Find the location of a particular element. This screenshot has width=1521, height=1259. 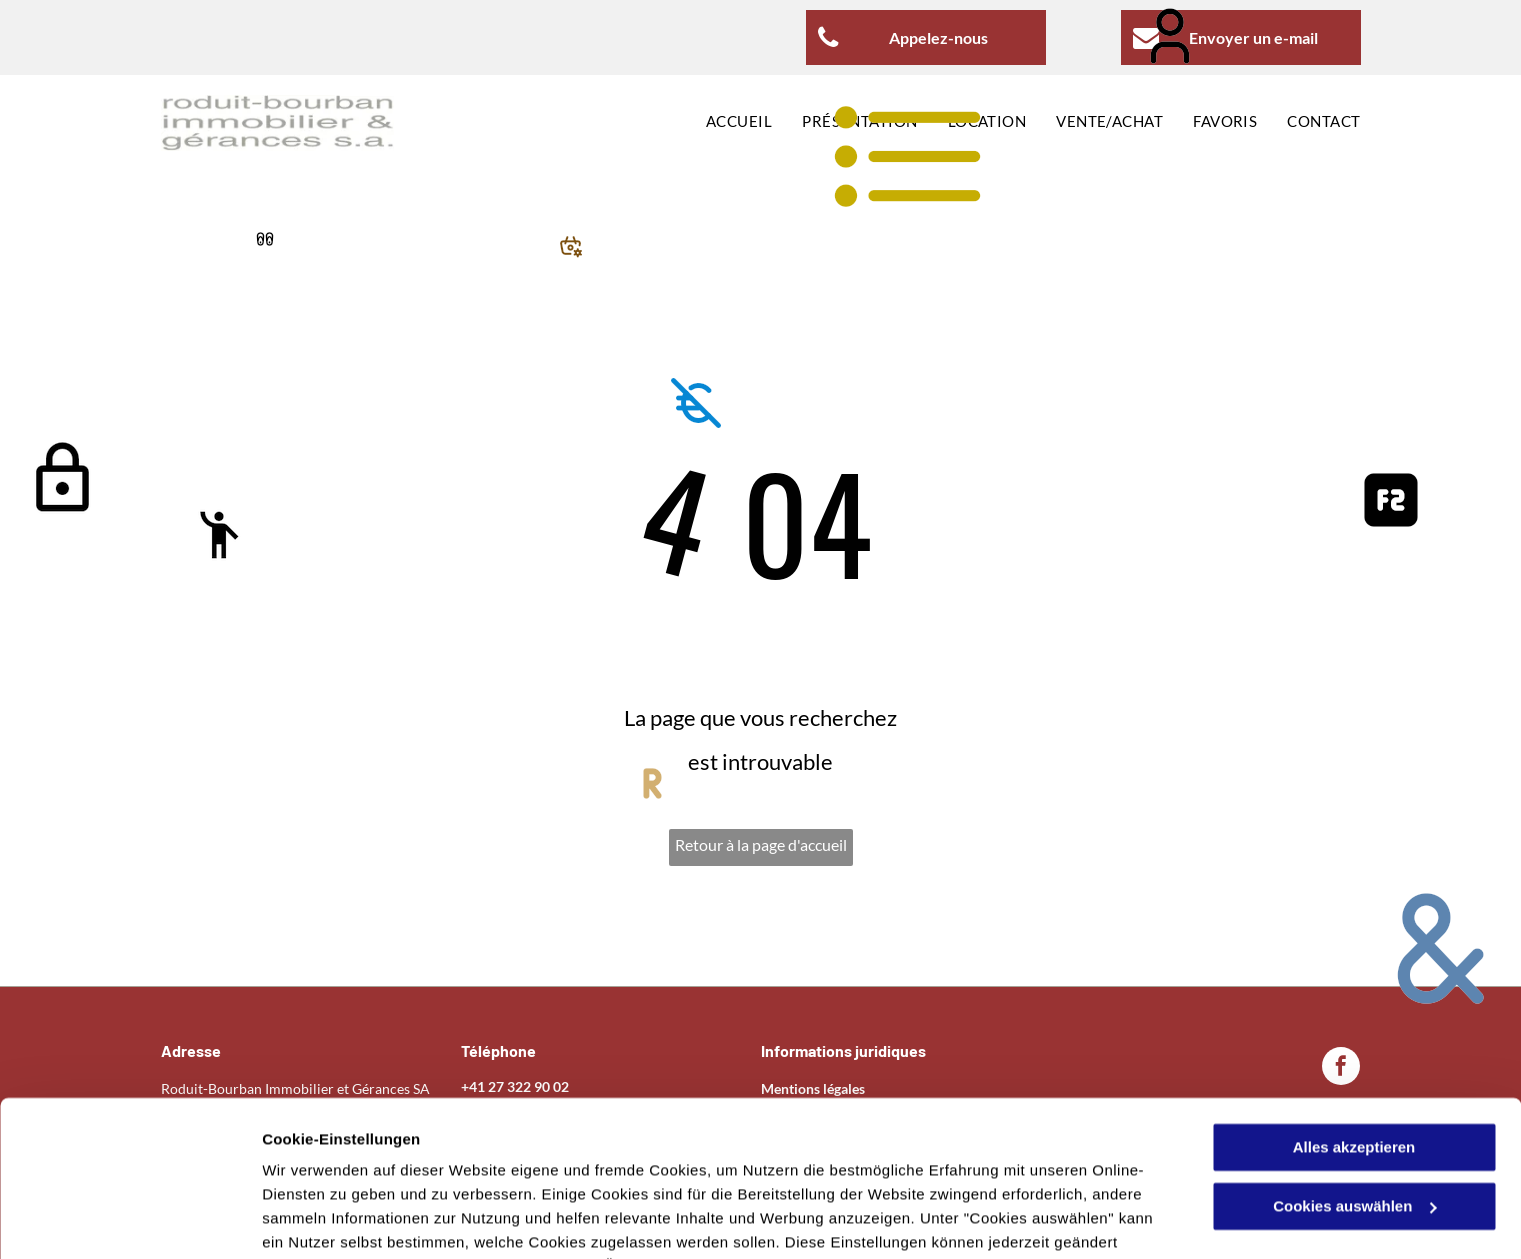

browse beach or summer footwear is located at coordinates (265, 239).